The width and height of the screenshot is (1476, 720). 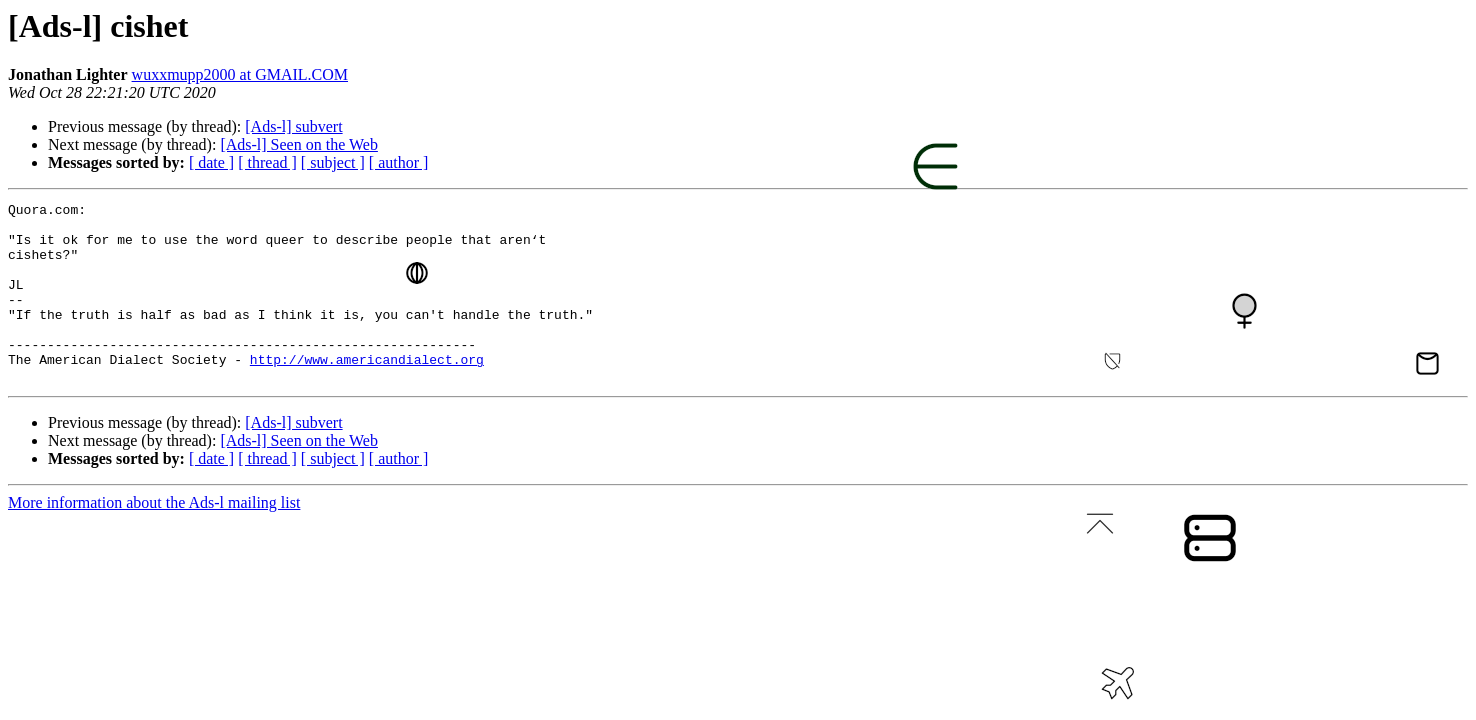 I want to click on indicates female gender option, so click(x=1244, y=310).